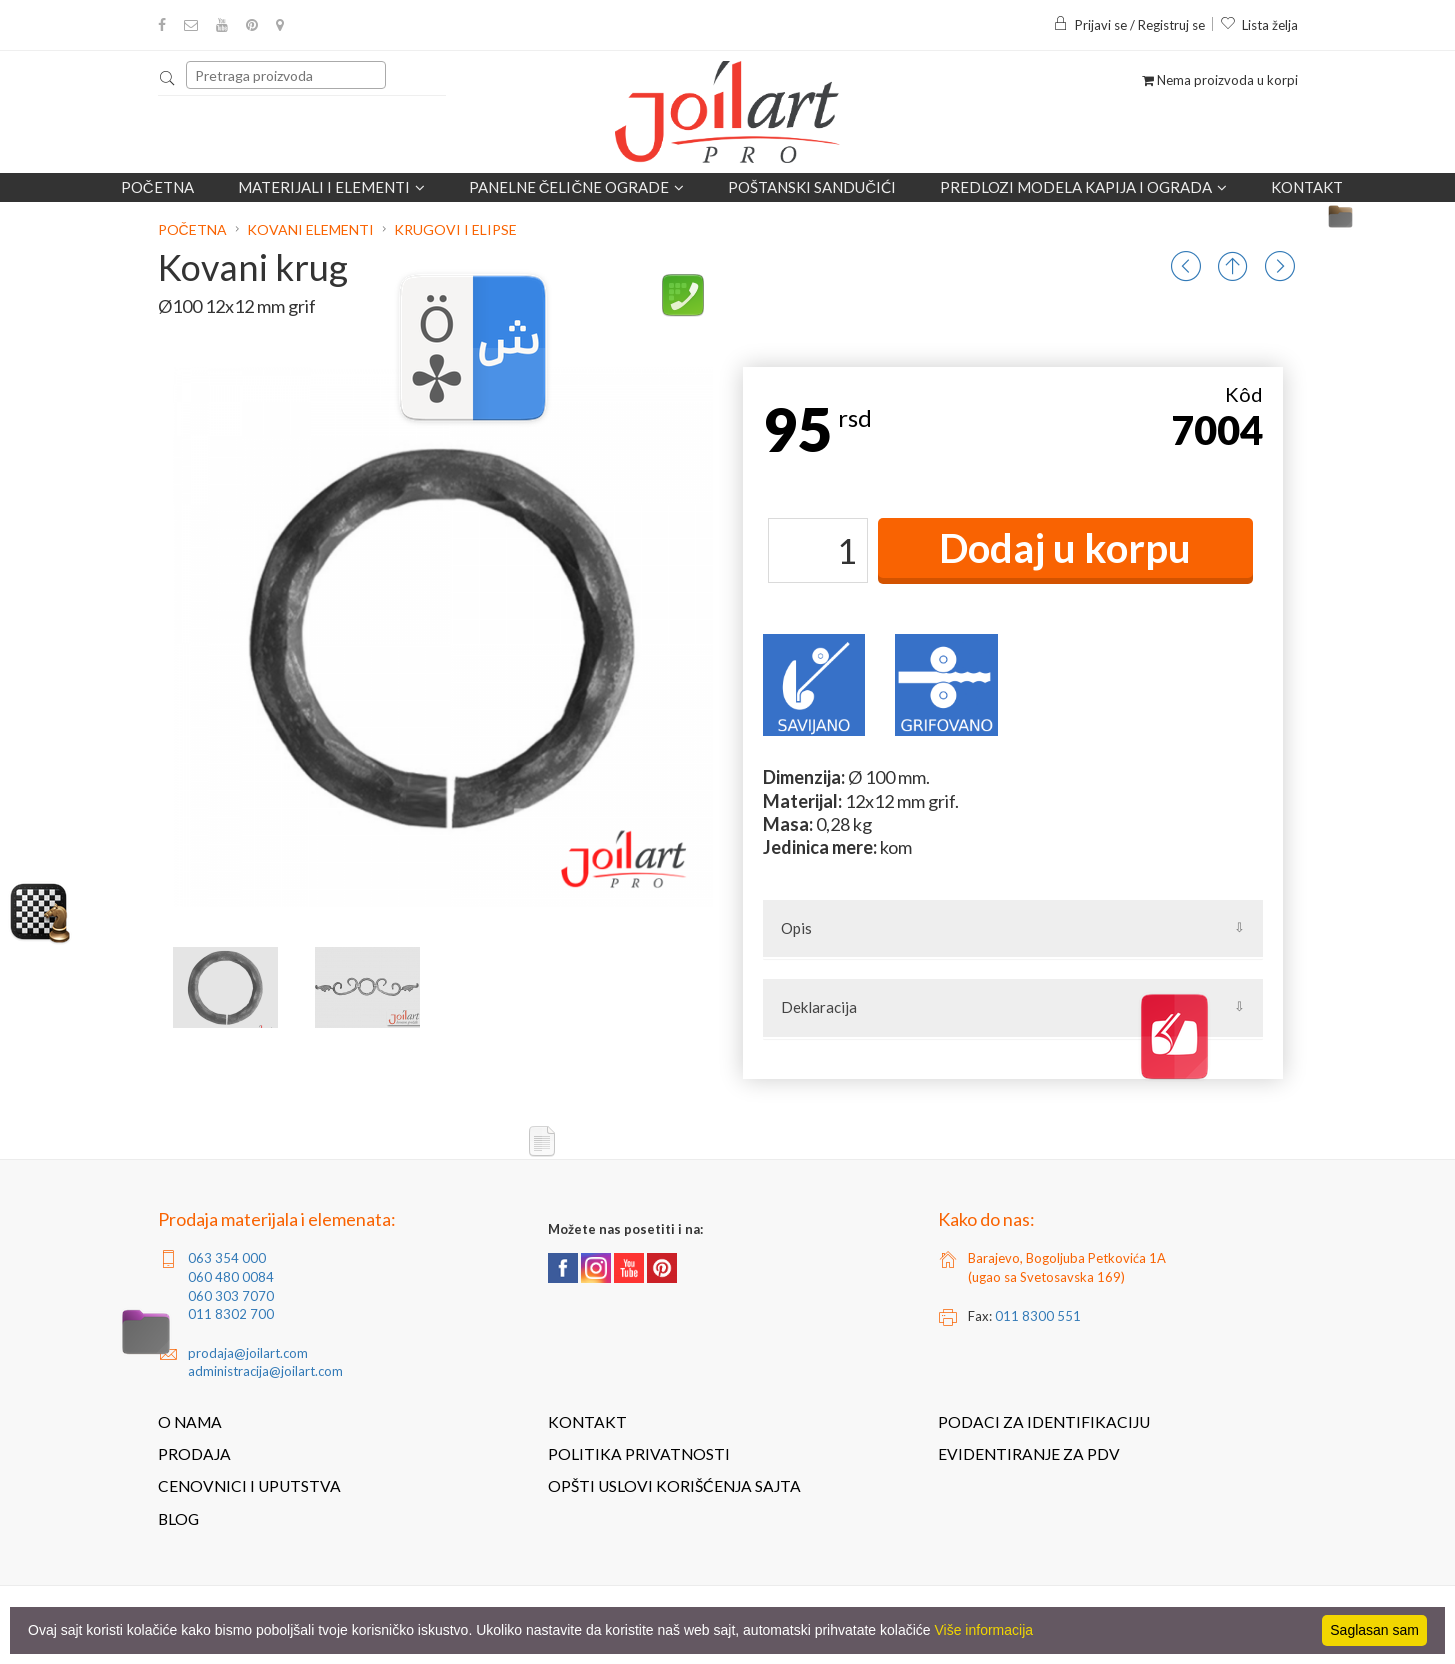  What do you see at coordinates (1340, 216) in the screenshot?
I see `access an open folder's contents` at bounding box center [1340, 216].